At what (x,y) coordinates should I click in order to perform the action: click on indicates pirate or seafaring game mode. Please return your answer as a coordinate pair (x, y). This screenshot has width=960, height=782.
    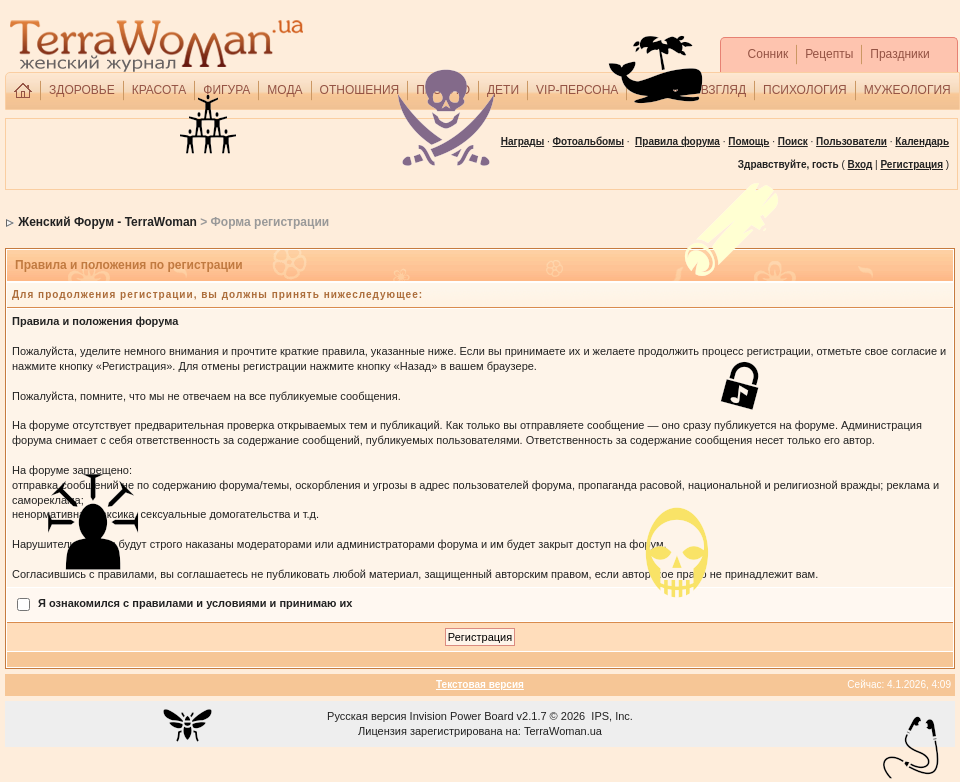
    Looking at the image, I should click on (446, 118).